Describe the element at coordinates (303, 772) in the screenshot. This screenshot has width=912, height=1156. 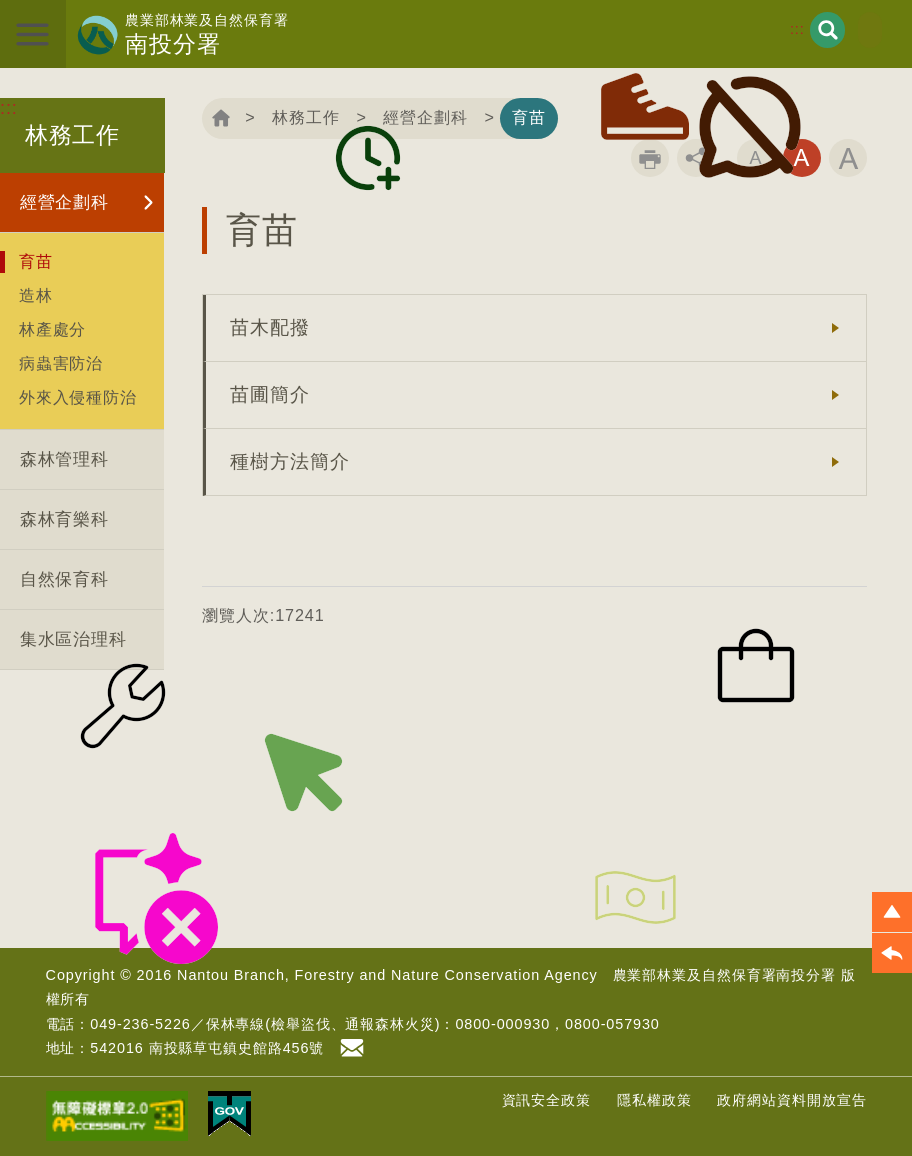
I see `mouse cursor or pointer indicator` at that location.